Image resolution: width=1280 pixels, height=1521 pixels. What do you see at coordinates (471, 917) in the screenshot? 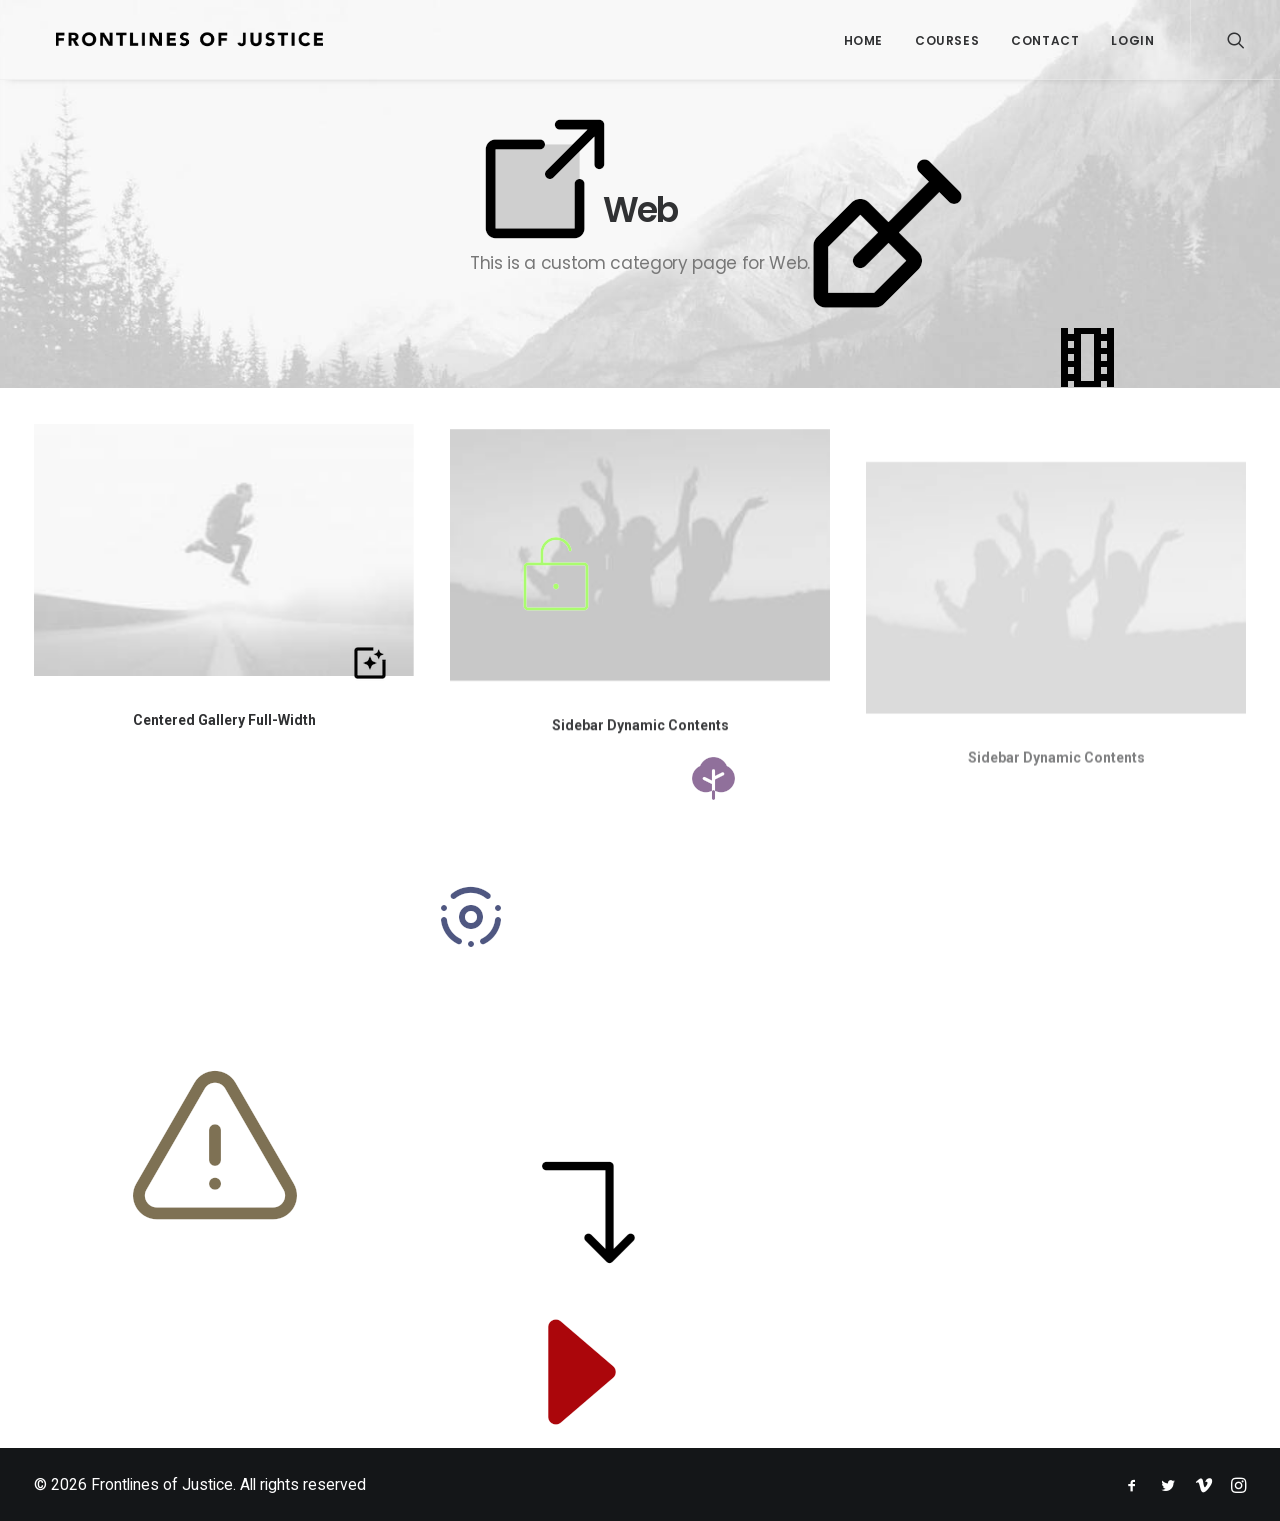
I see `access science or chemistry features` at bounding box center [471, 917].